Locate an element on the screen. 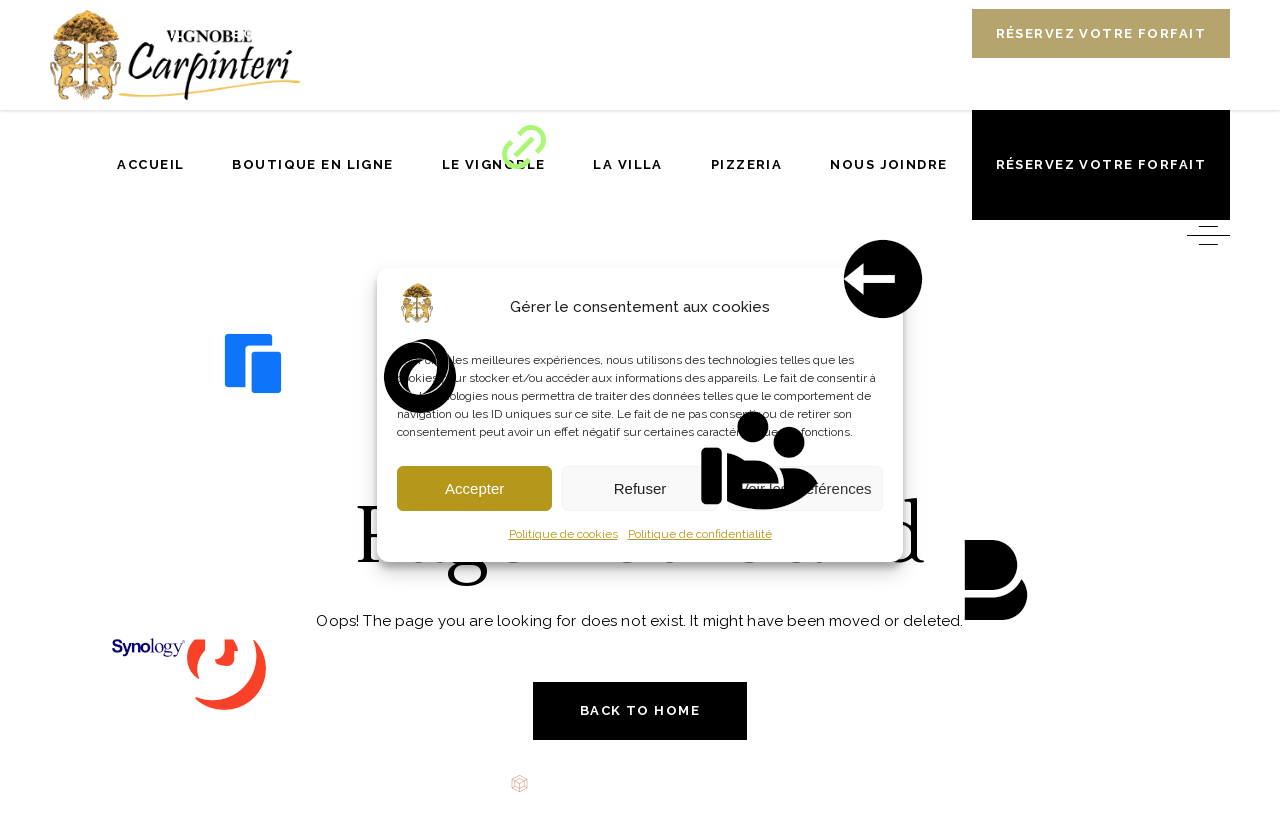 This screenshot has height=830, width=1280. visit genius lyrics website is located at coordinates (226, 674).